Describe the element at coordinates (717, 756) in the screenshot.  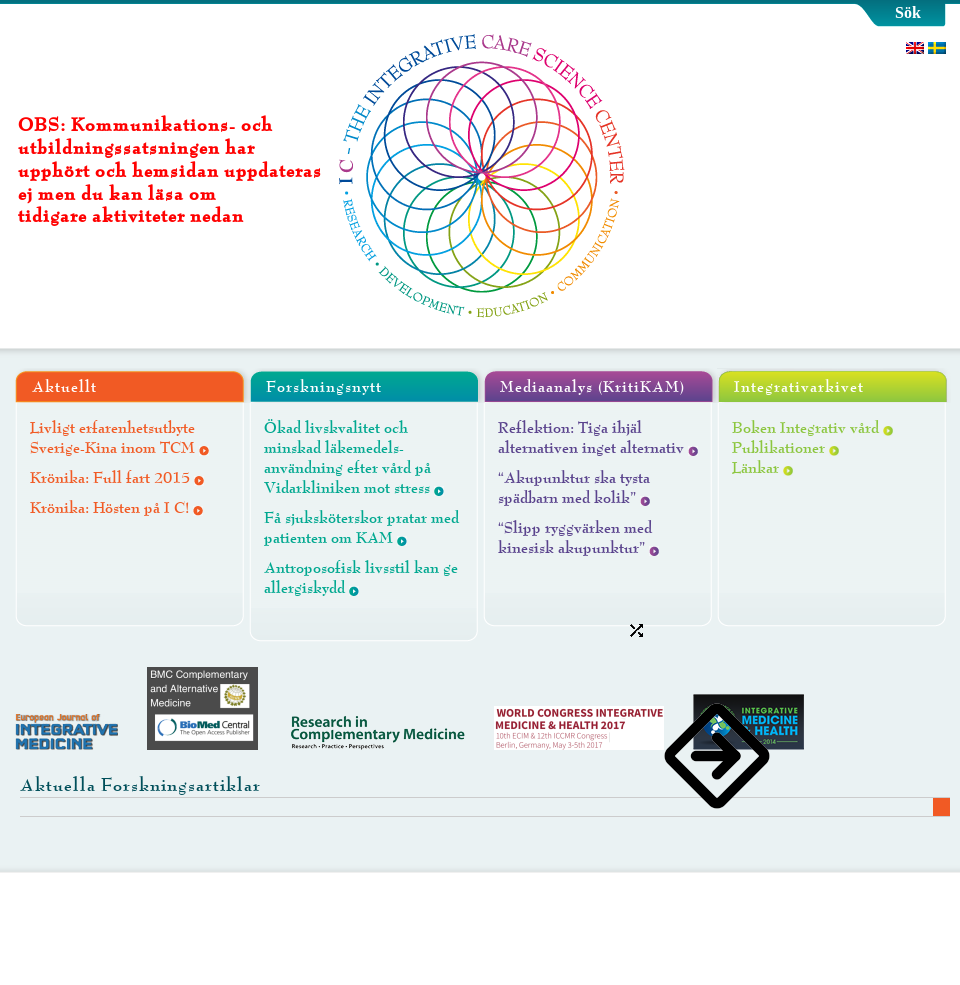
I see `get directions or navigation guidance` at that location.